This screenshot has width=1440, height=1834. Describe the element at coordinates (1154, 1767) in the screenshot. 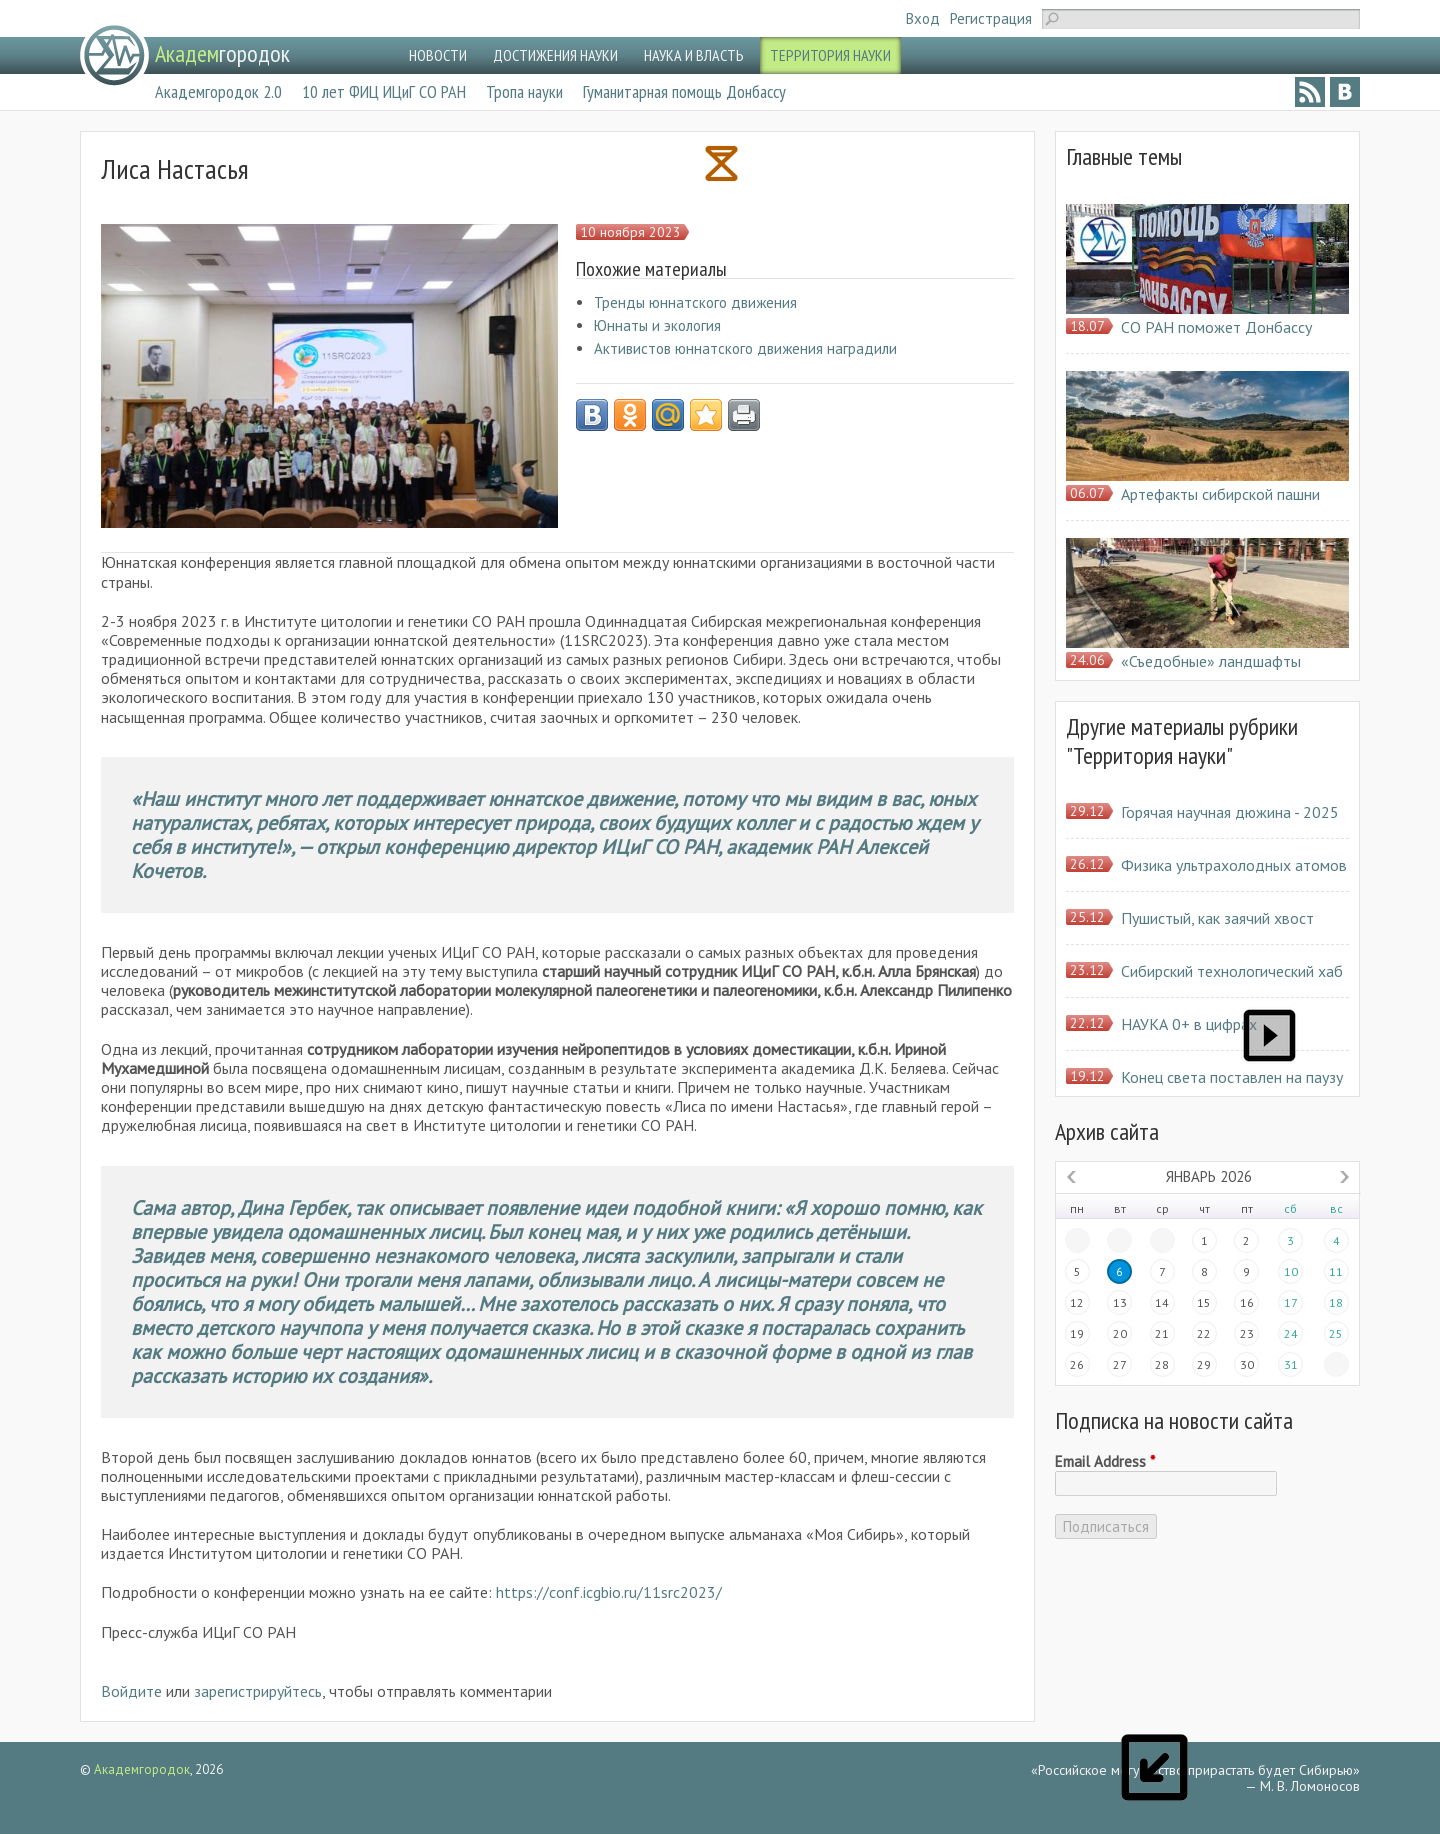

I see `navigate to bottom-left corner` at that location.